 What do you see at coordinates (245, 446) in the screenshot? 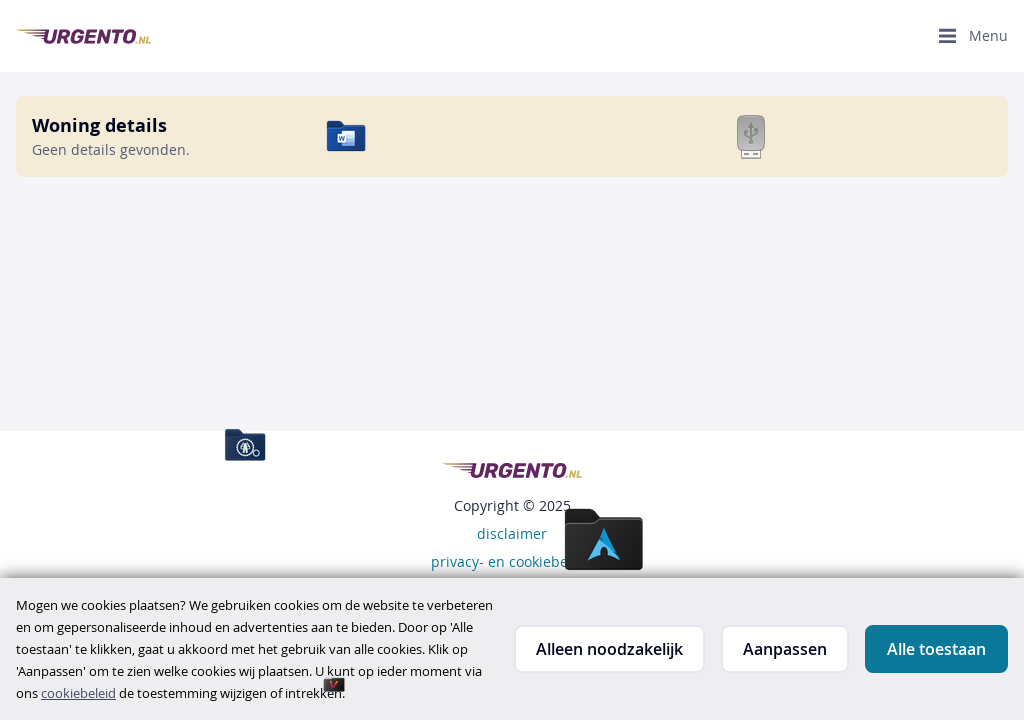
I see `folder for NoLimits coaster simulation mods and custom content` at bounding box center [245, 446].